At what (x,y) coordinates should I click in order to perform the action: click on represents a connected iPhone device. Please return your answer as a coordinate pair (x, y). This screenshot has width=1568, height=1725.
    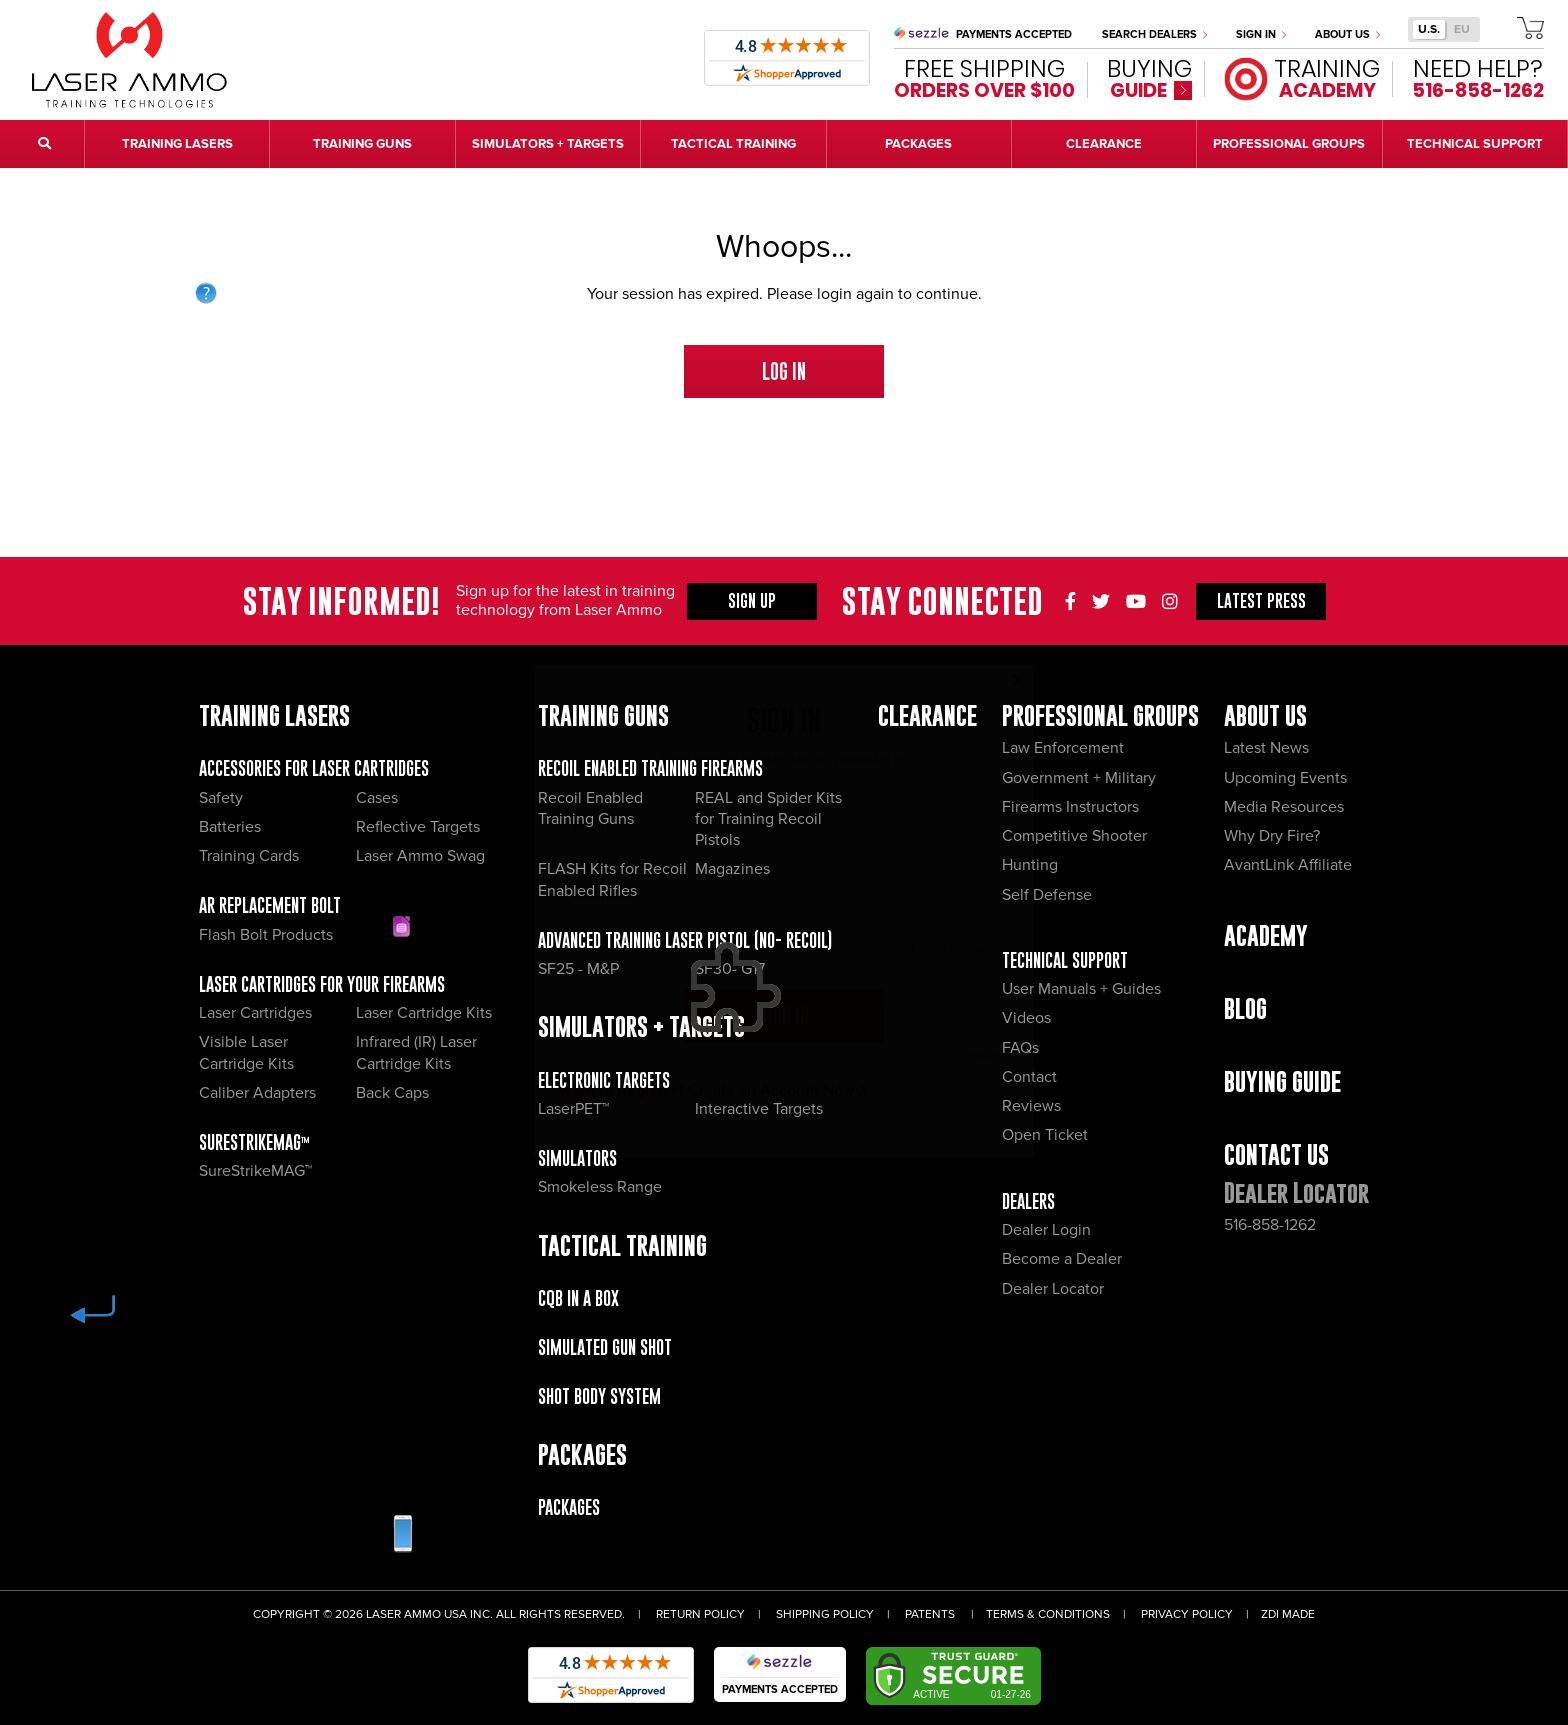
    Looking at the image, I should click on (403, 1534).